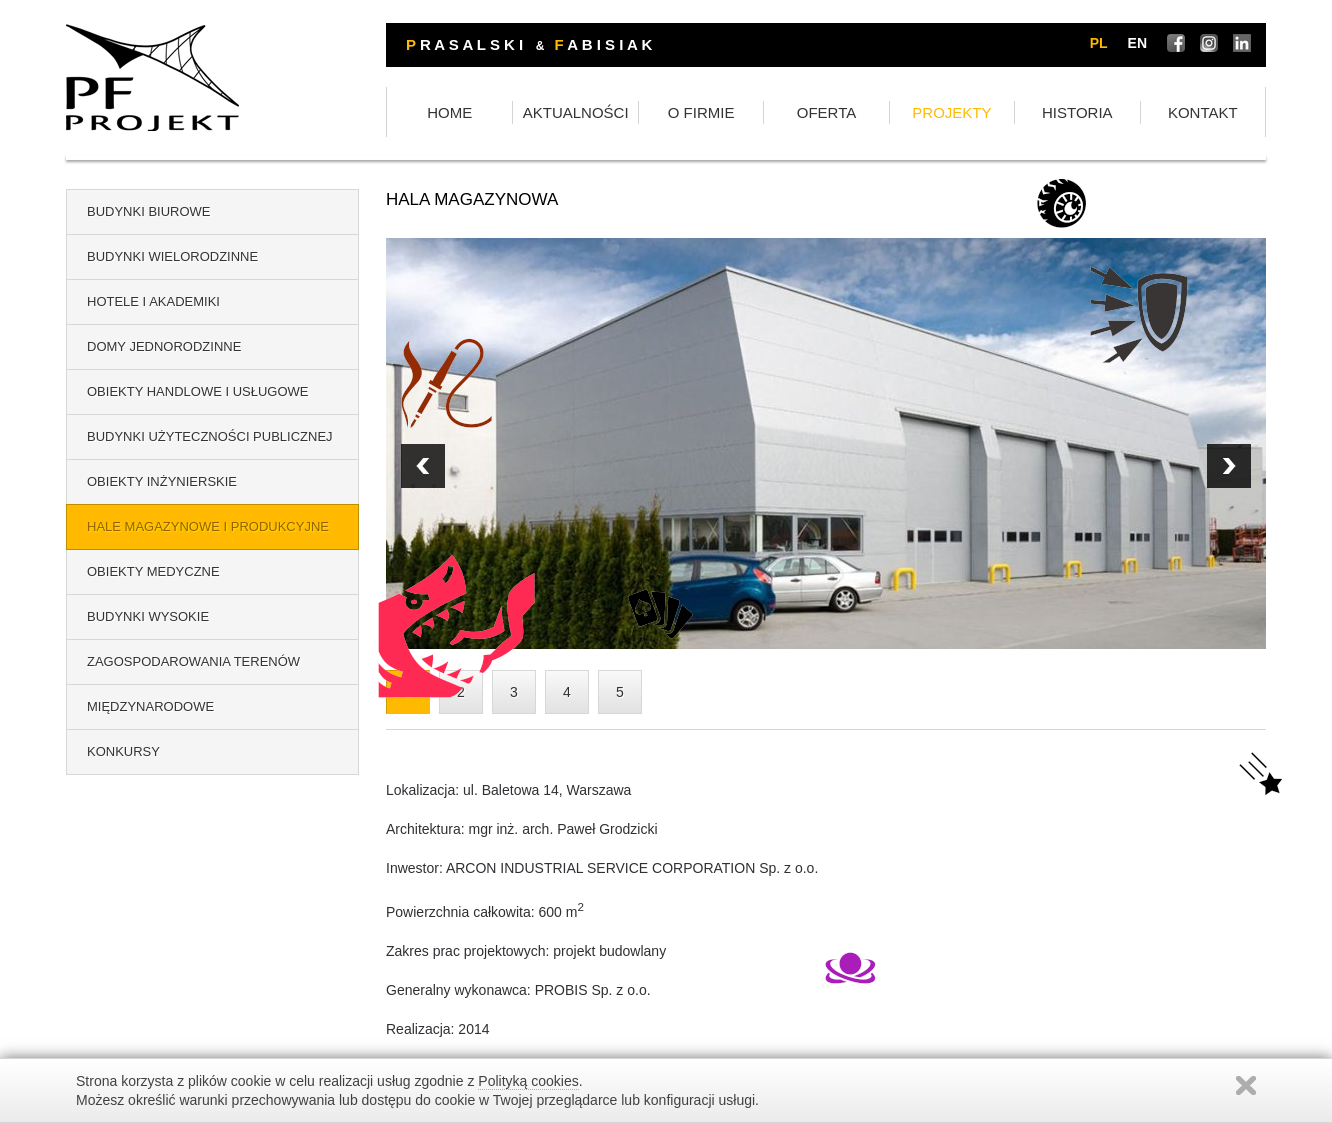 Image resolution: width=1332 pixels, height=1123 pixels. I want to click on indicates a shooting star event or animation, so click(1260, 773).